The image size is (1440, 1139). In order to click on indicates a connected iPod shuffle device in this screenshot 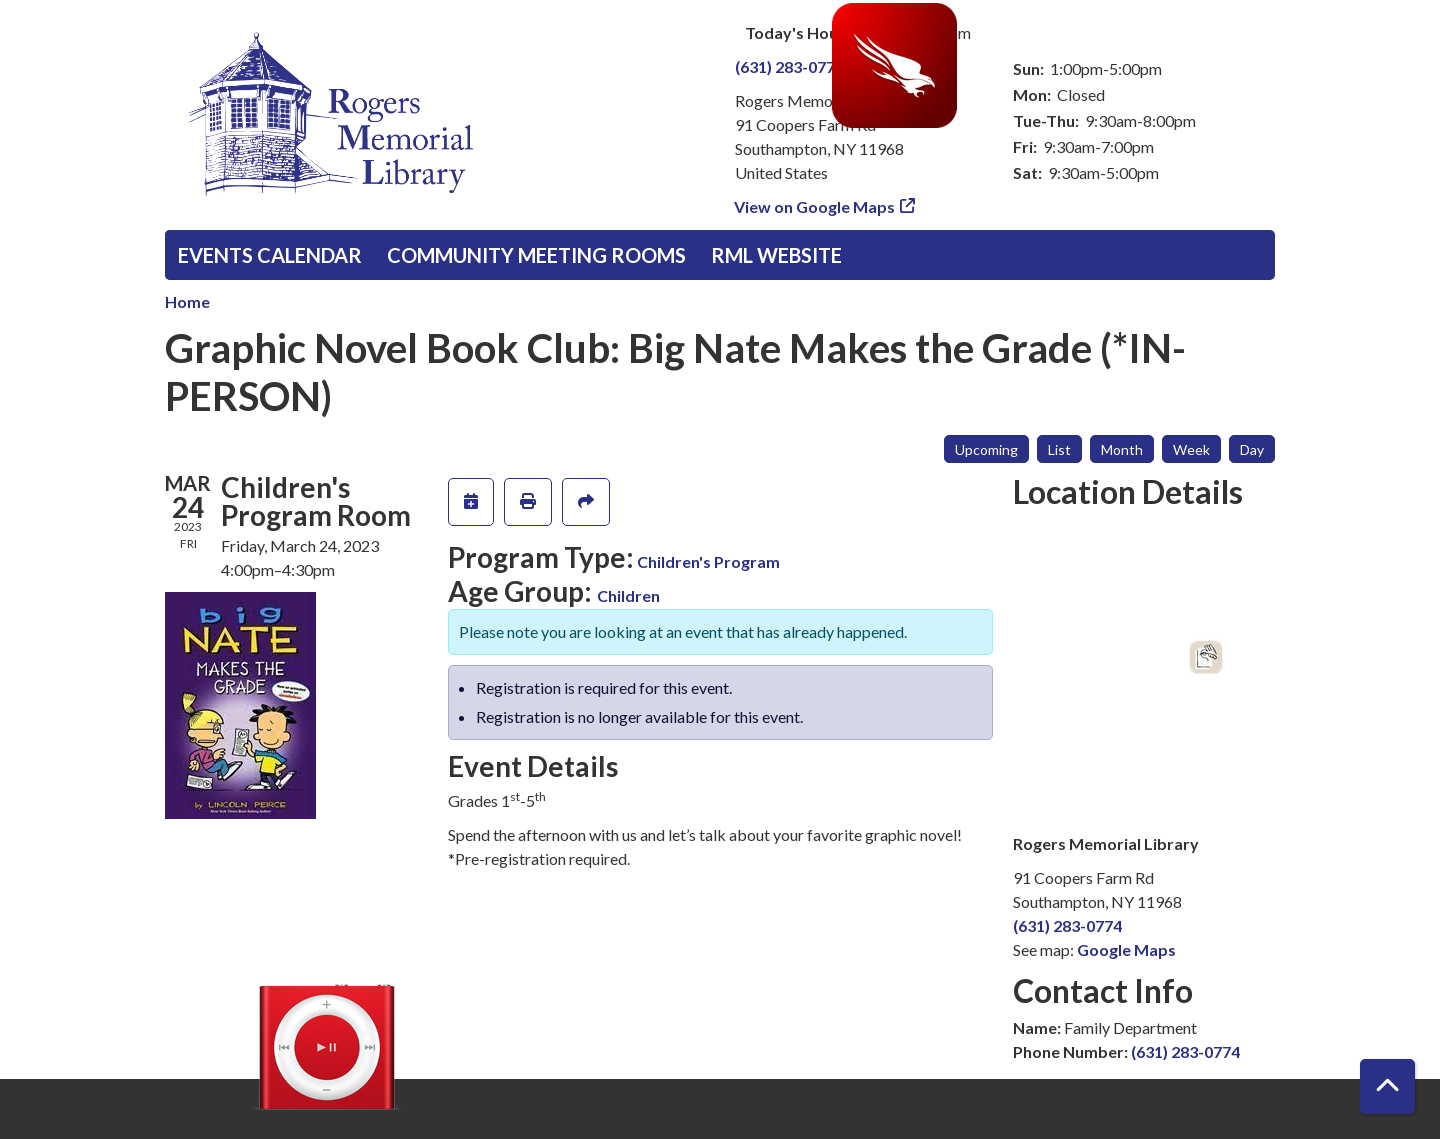, I will do `click(327, 1047)`.